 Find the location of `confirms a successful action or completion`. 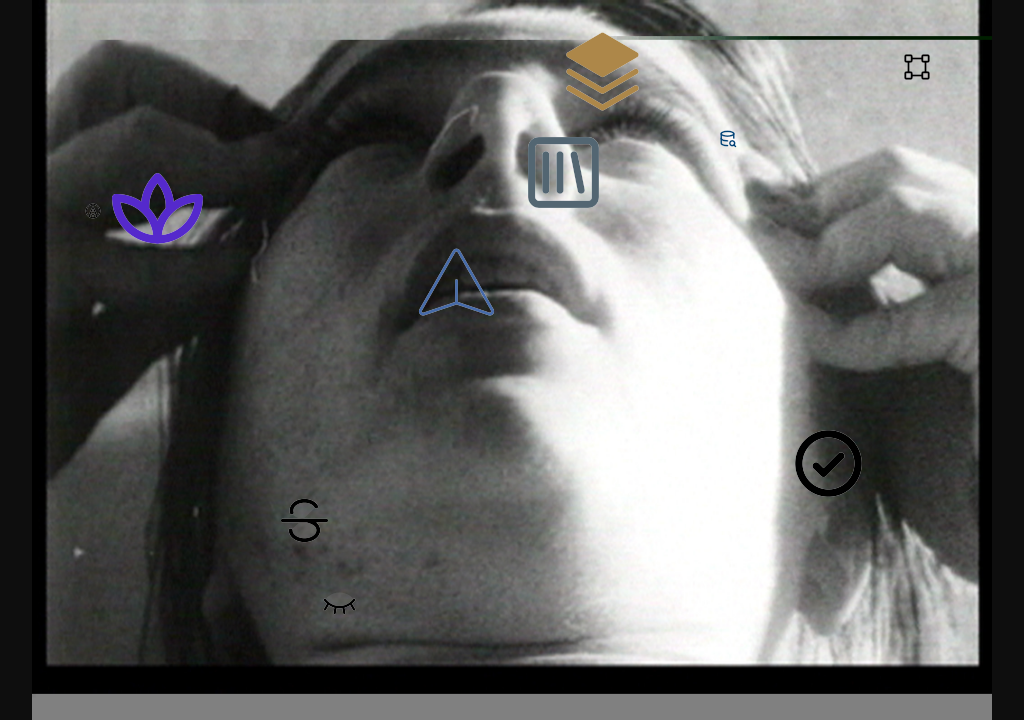

confirms a successful action or completion is located at coordinates (828, 463).